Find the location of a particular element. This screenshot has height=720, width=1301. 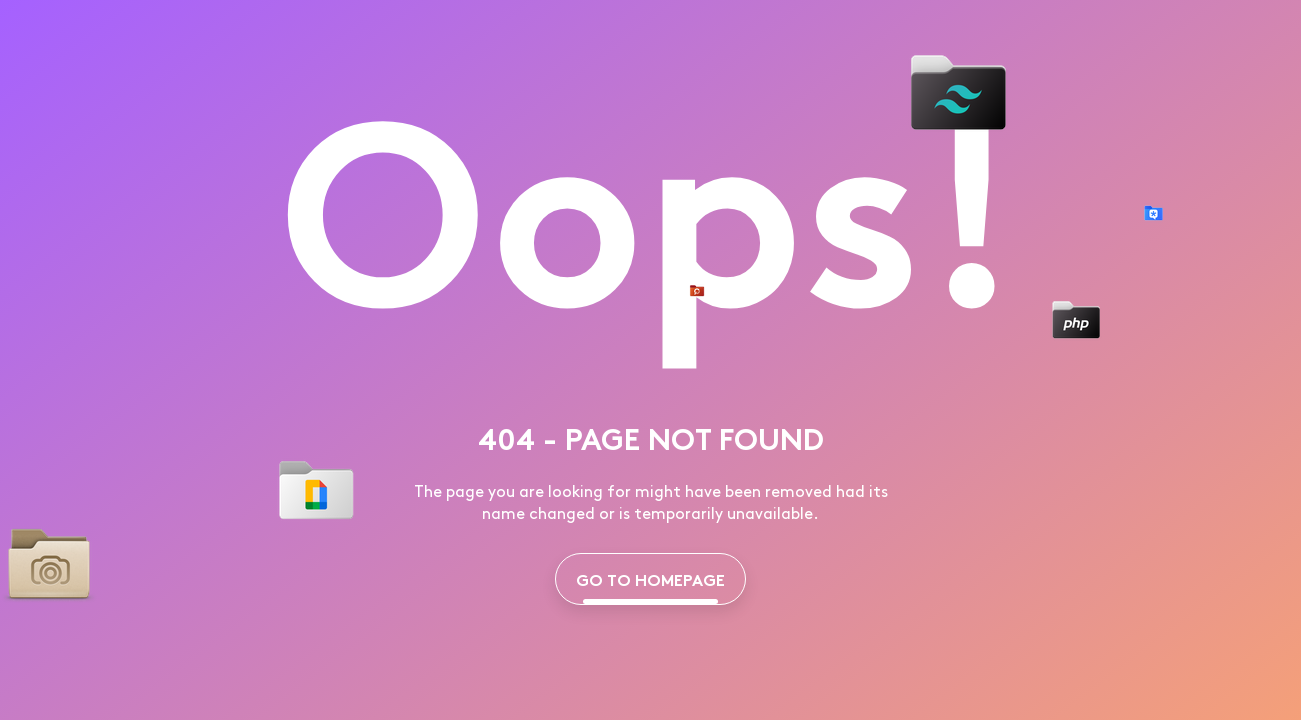

folder containing php files is located at coordinates (1076, 321).